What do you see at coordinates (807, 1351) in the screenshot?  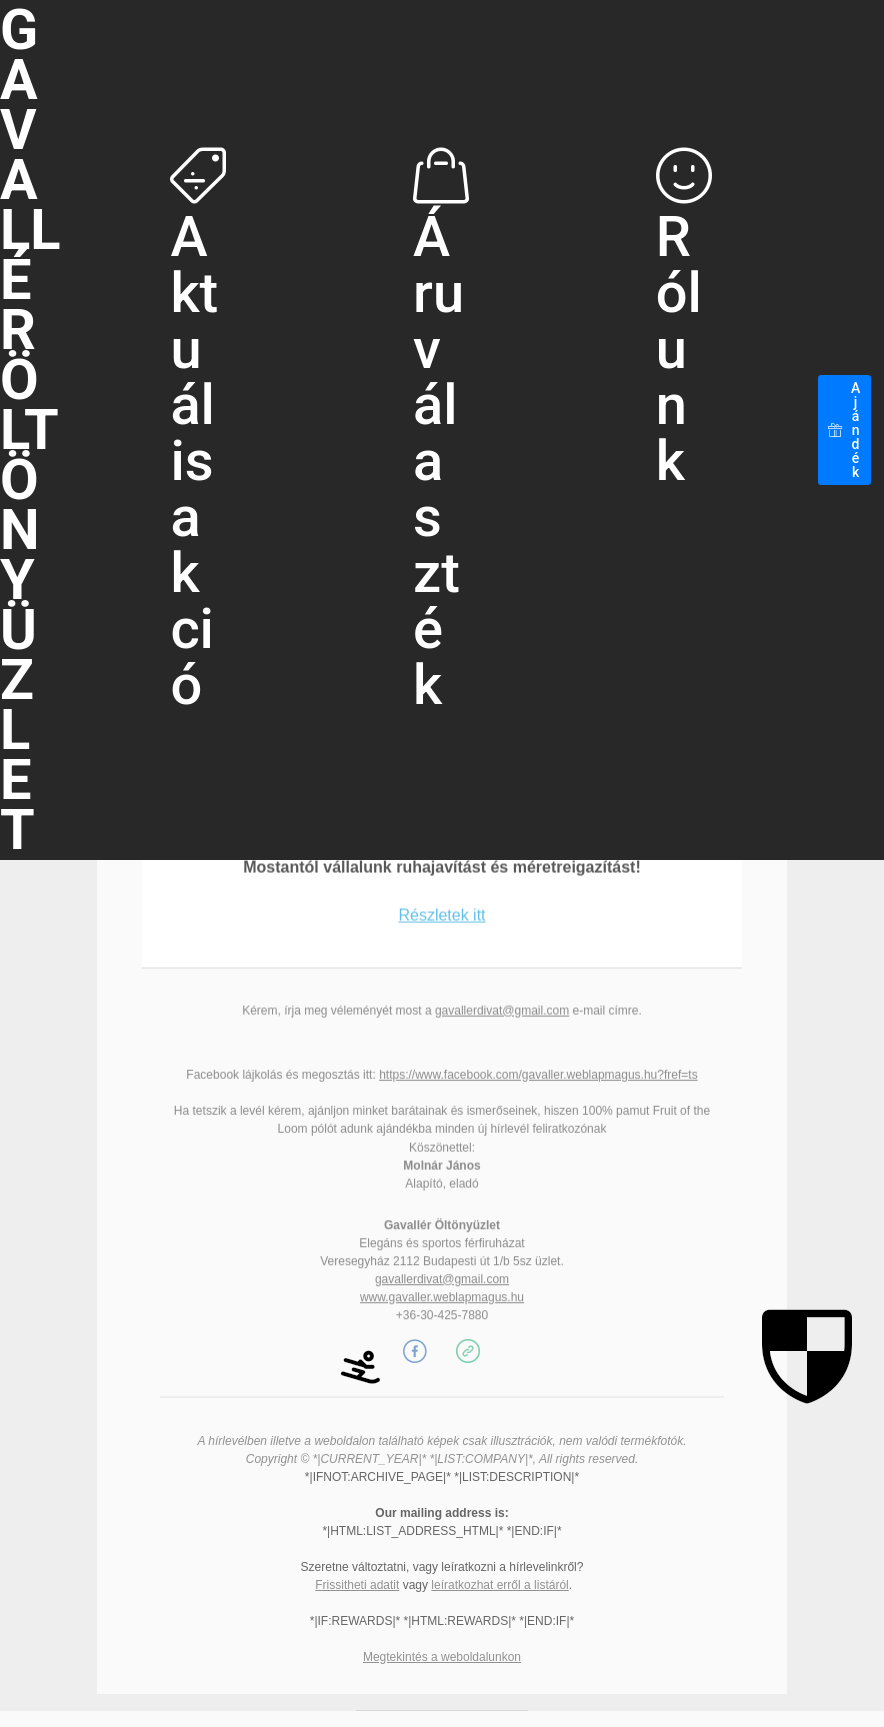 I see `indicates verified or secure status` at bounding box center [807, 1351].